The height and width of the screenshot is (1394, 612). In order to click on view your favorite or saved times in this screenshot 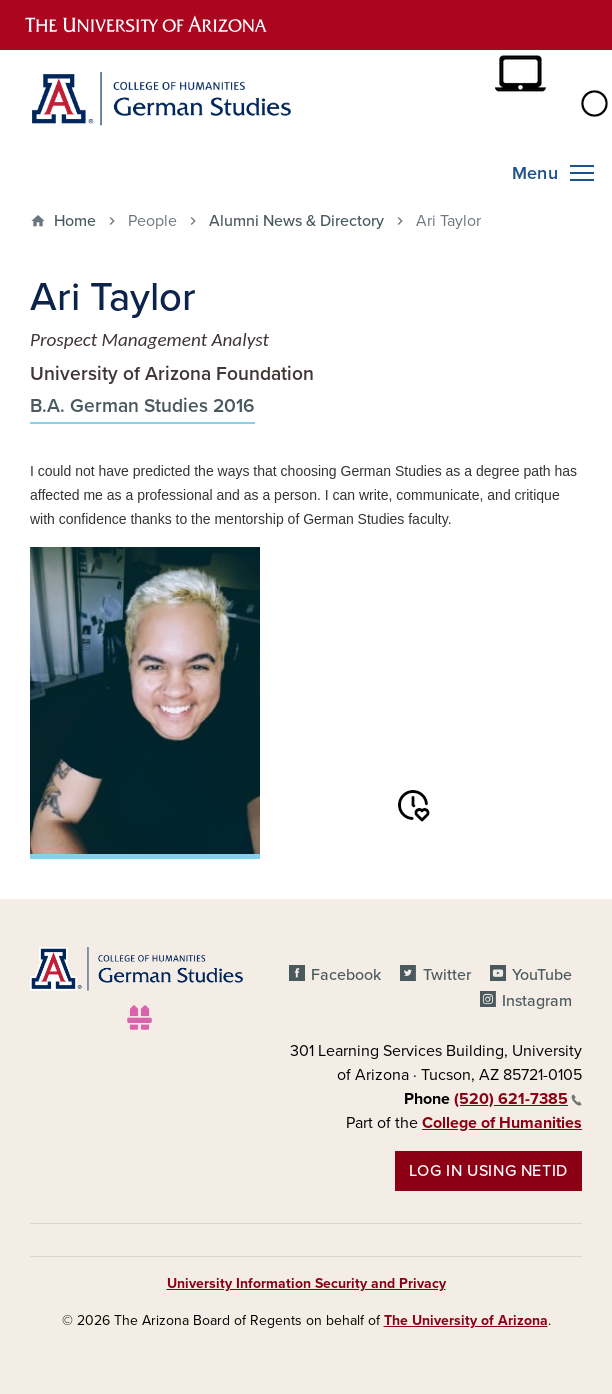, I will do `click(413, 805)`.